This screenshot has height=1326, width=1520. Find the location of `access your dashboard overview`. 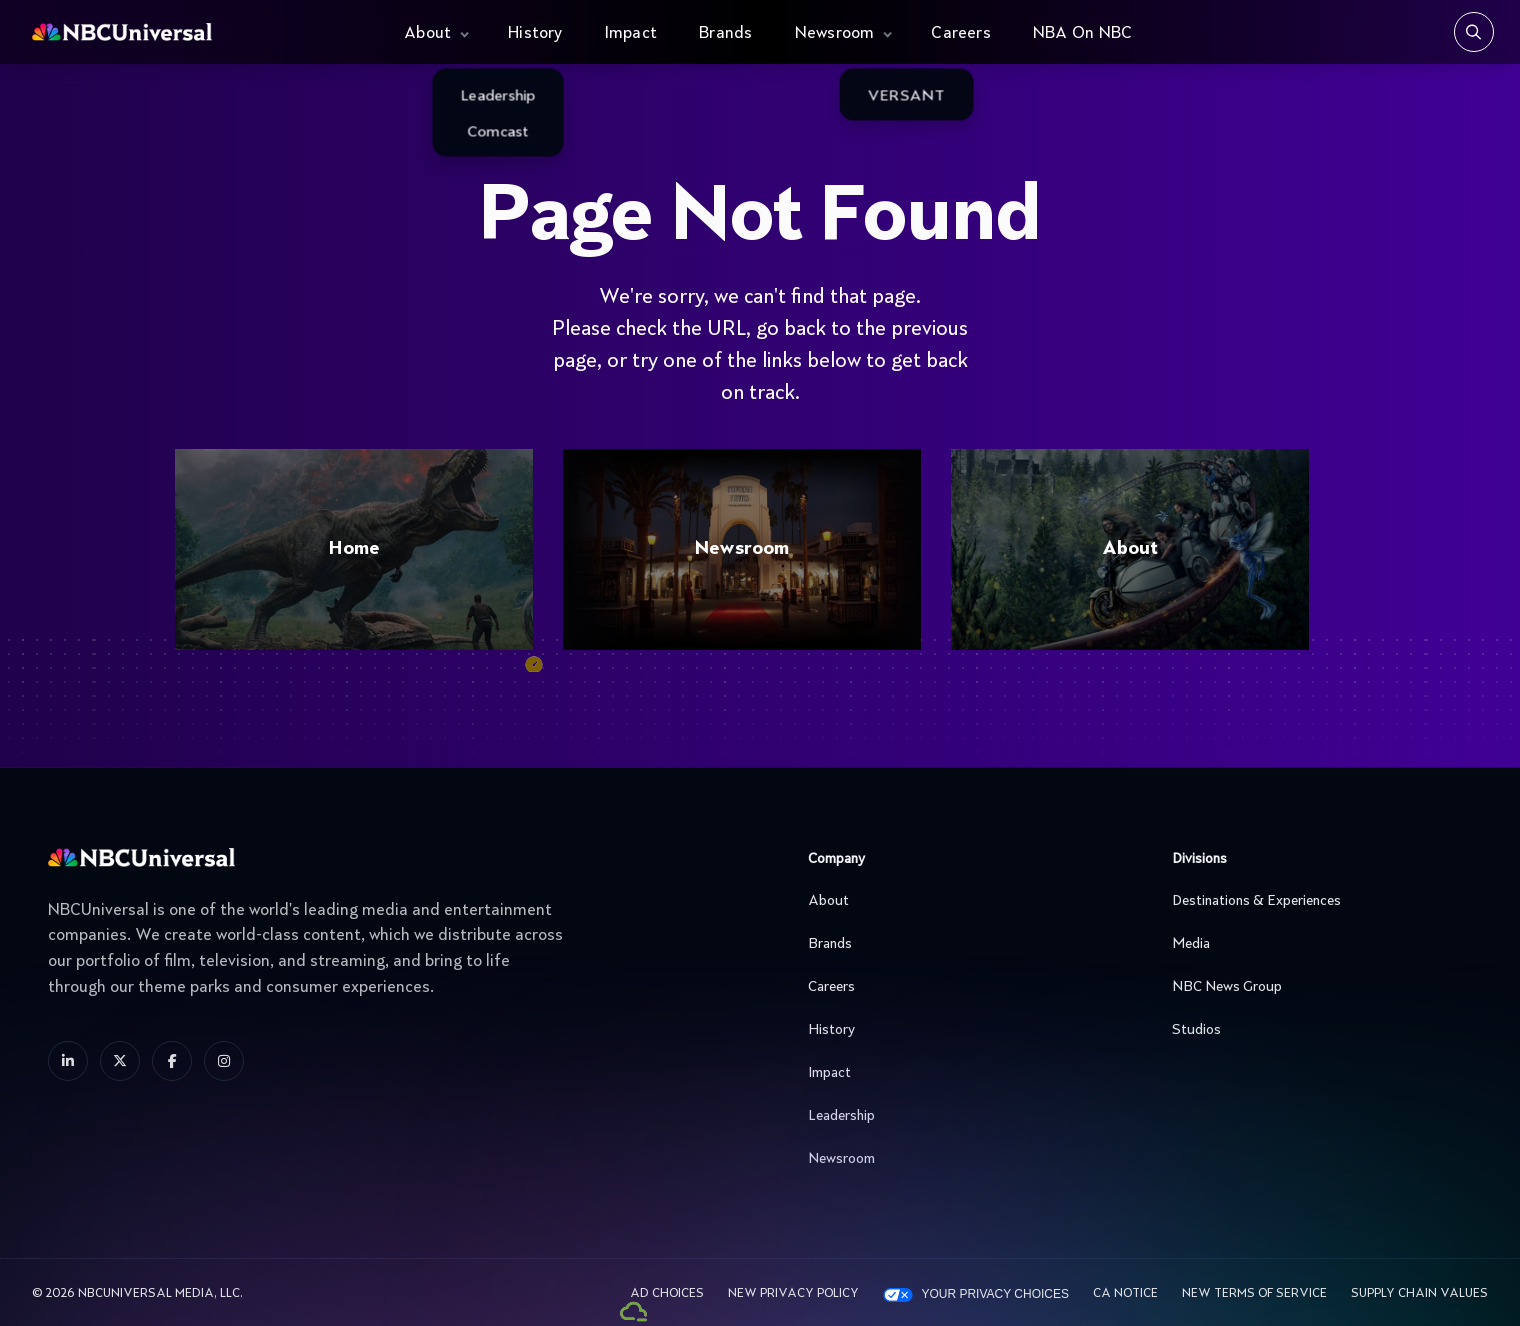

access your dashboard overview is located at coordinates (534, 664).